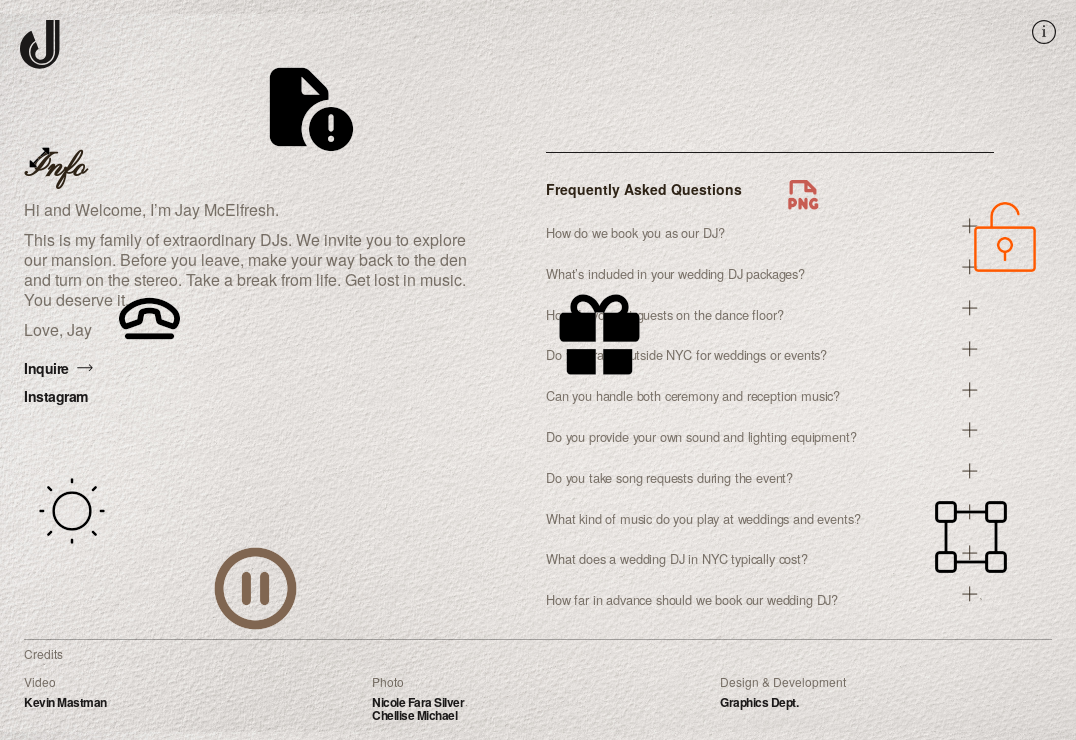 Image resolution: width=1076 pixels, height=740 pixels. I want to click on end the current phone call, so click(149, 318).